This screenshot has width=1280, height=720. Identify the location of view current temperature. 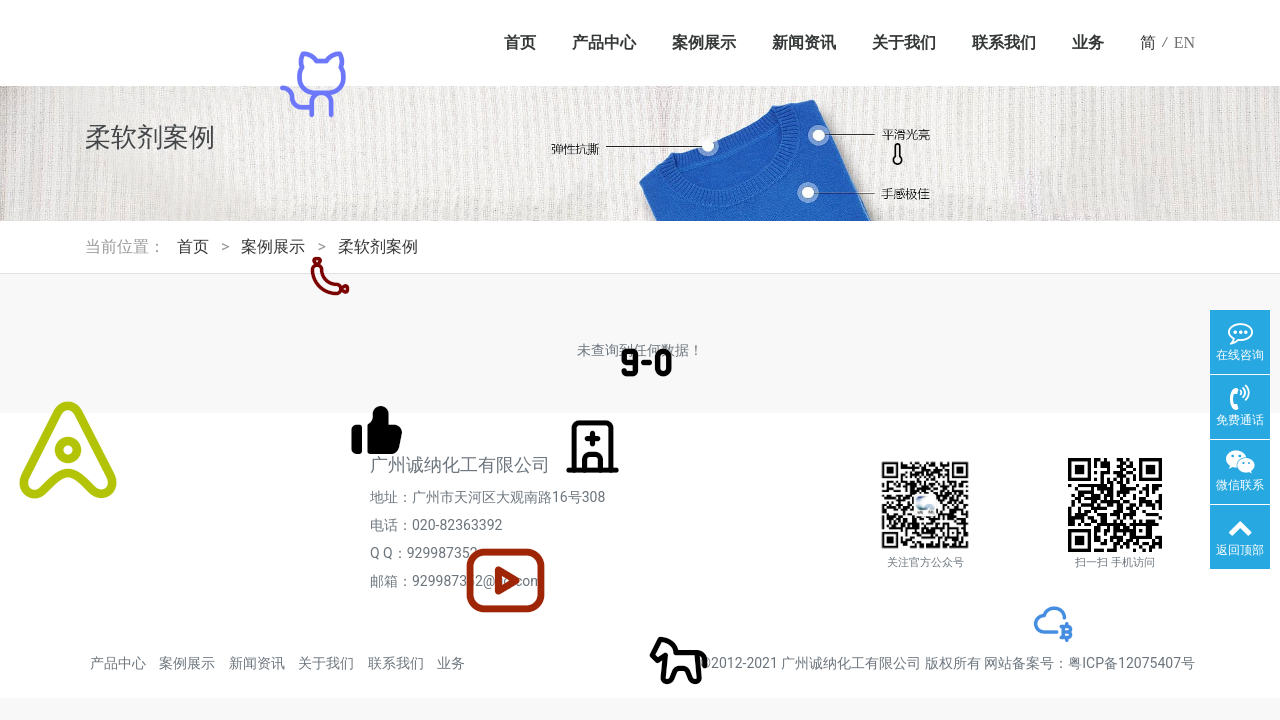
(898, 154).